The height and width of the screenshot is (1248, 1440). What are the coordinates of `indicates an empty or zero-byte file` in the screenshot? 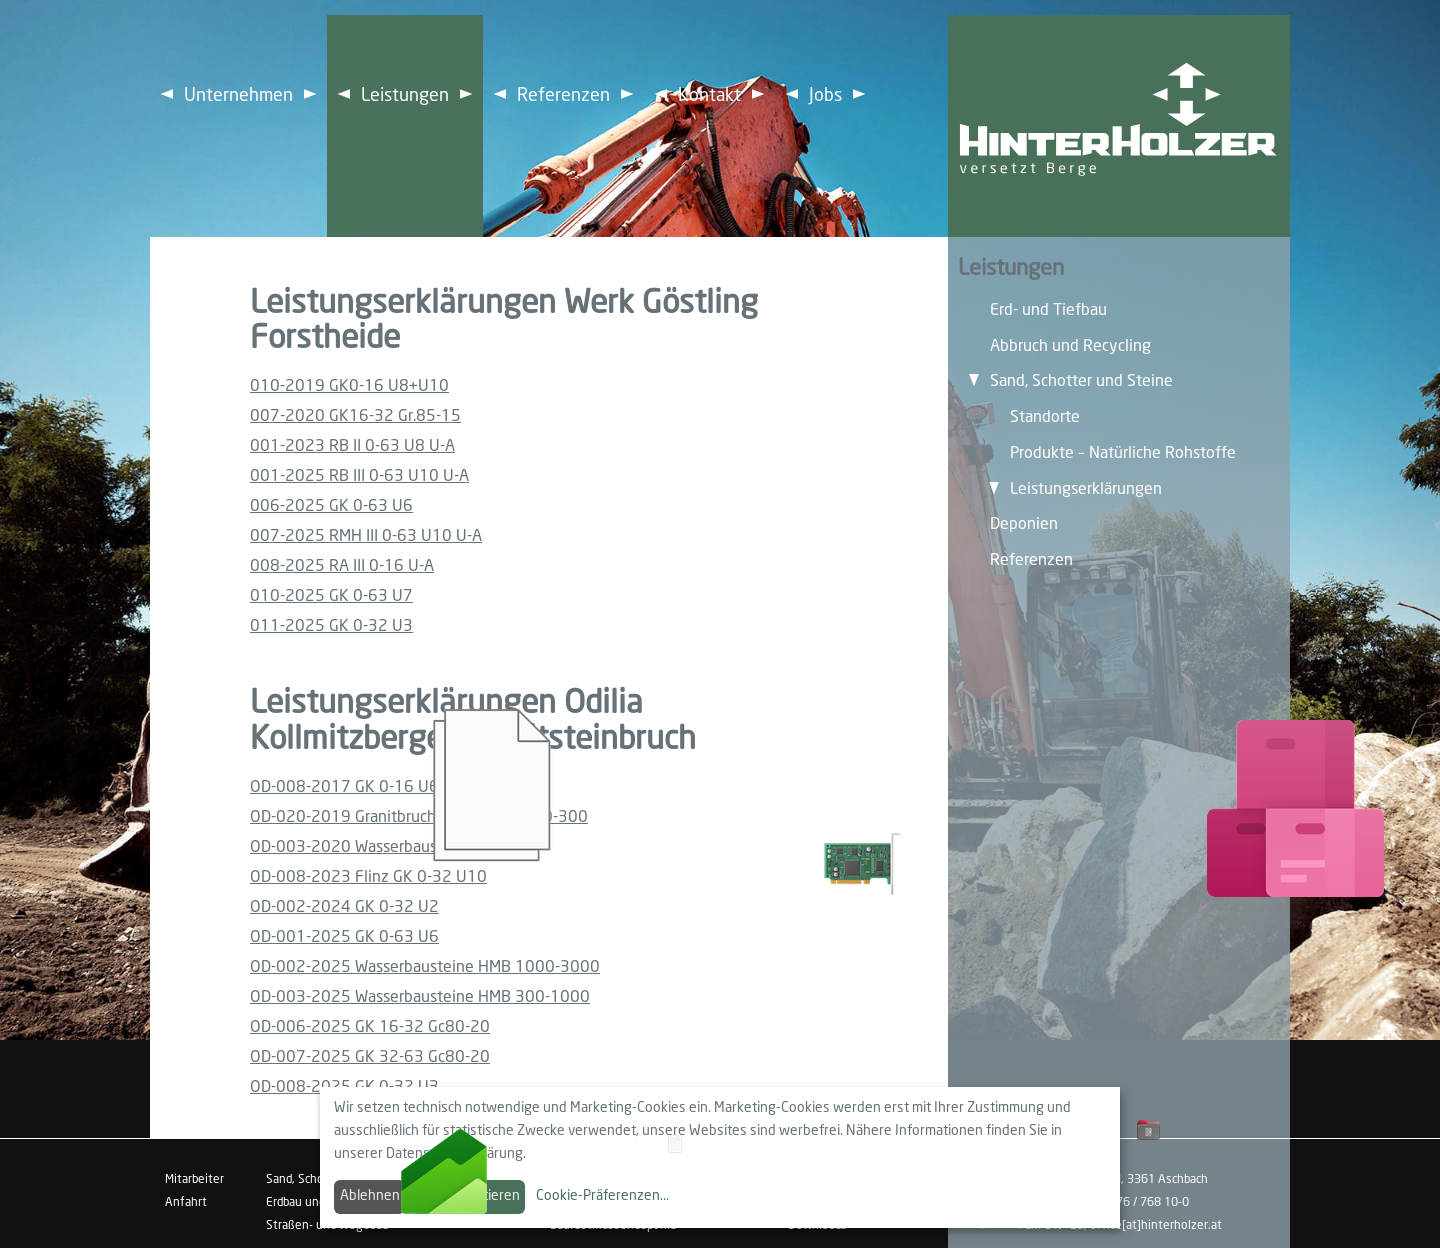 It's located at (675, 1144).